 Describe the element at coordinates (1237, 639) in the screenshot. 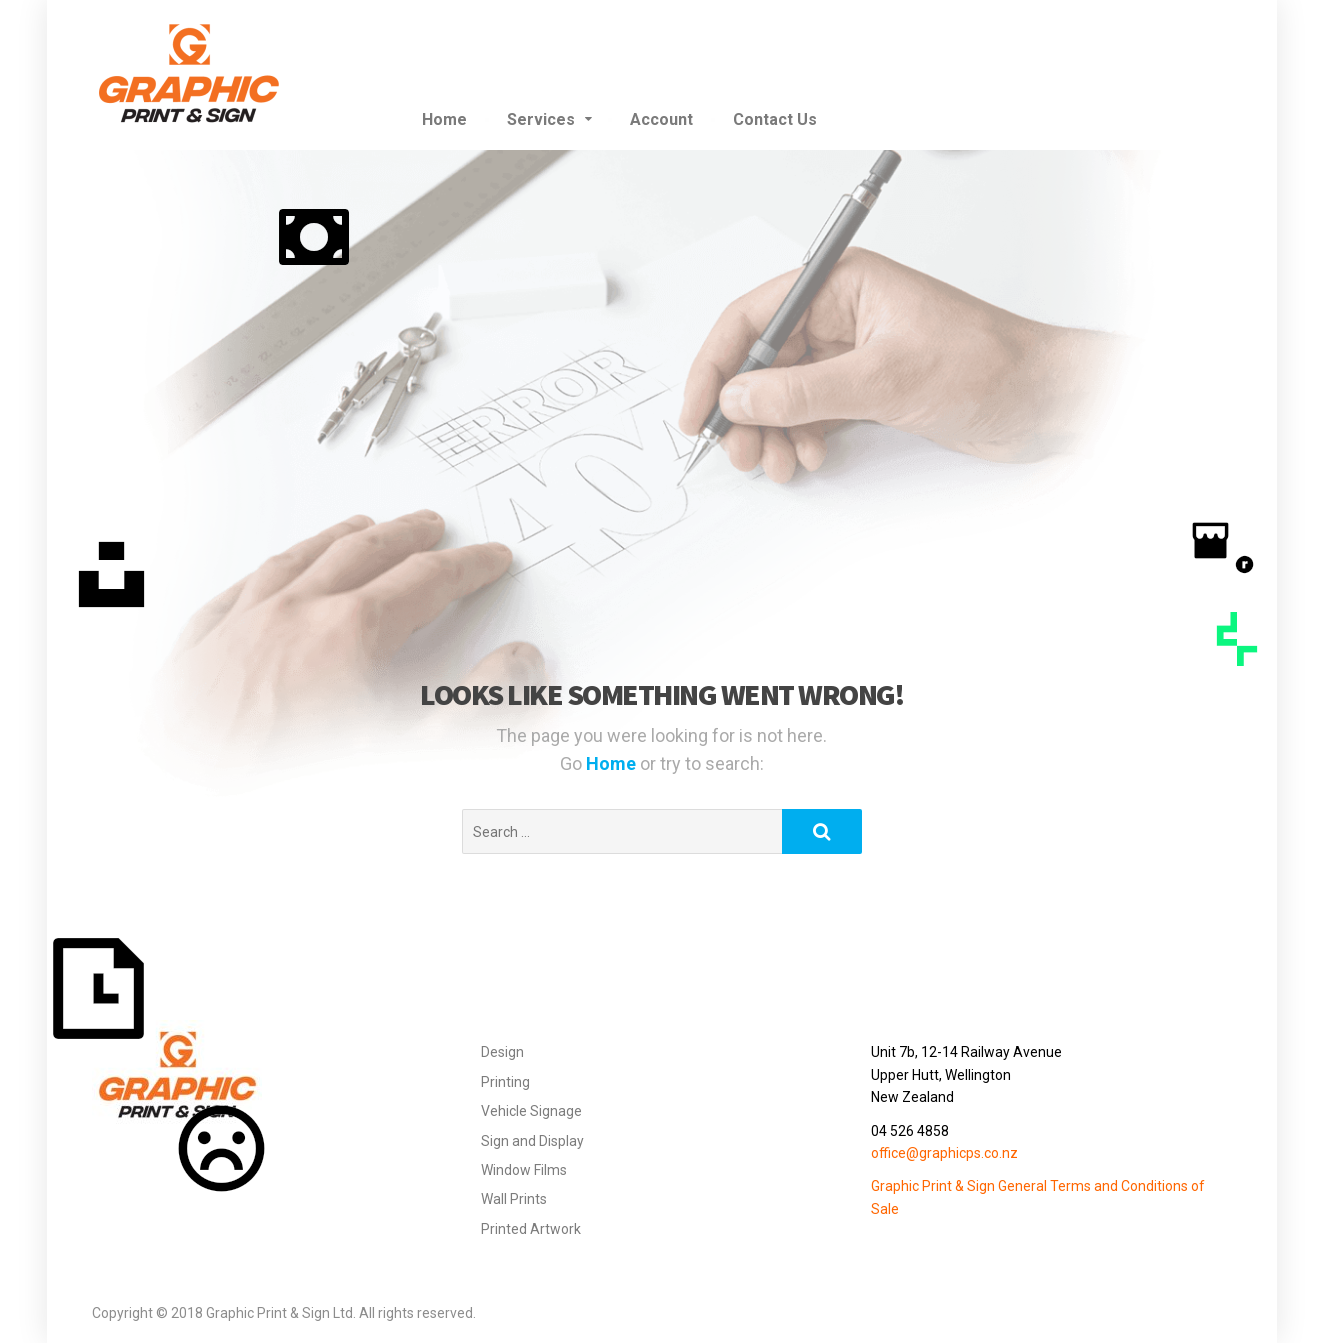

I see `deepcool brand logo` at that location.